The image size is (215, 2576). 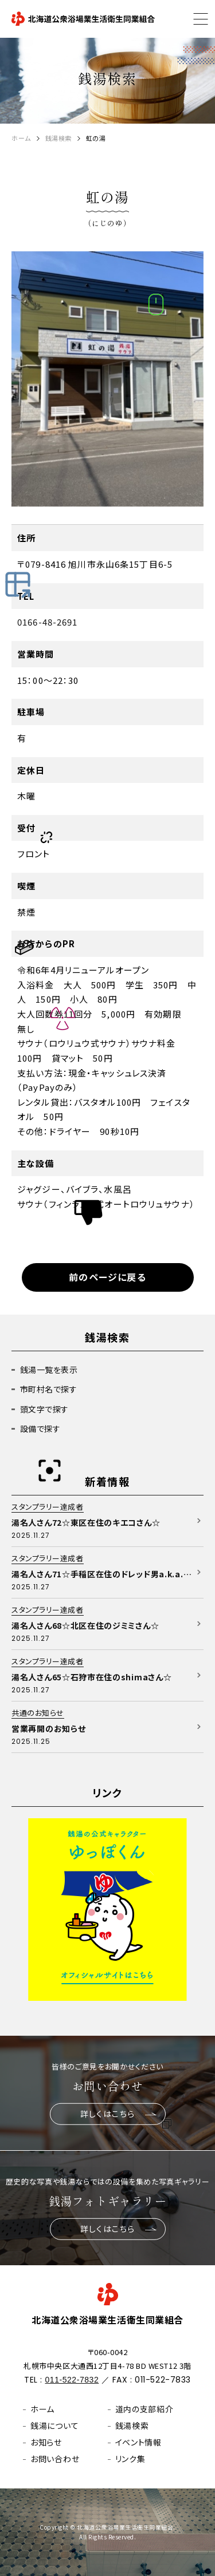 What do you see at coordinates (167, 2124) in the screenshot?
I see `copy to clipboard` at bounding box center [167, 2124].